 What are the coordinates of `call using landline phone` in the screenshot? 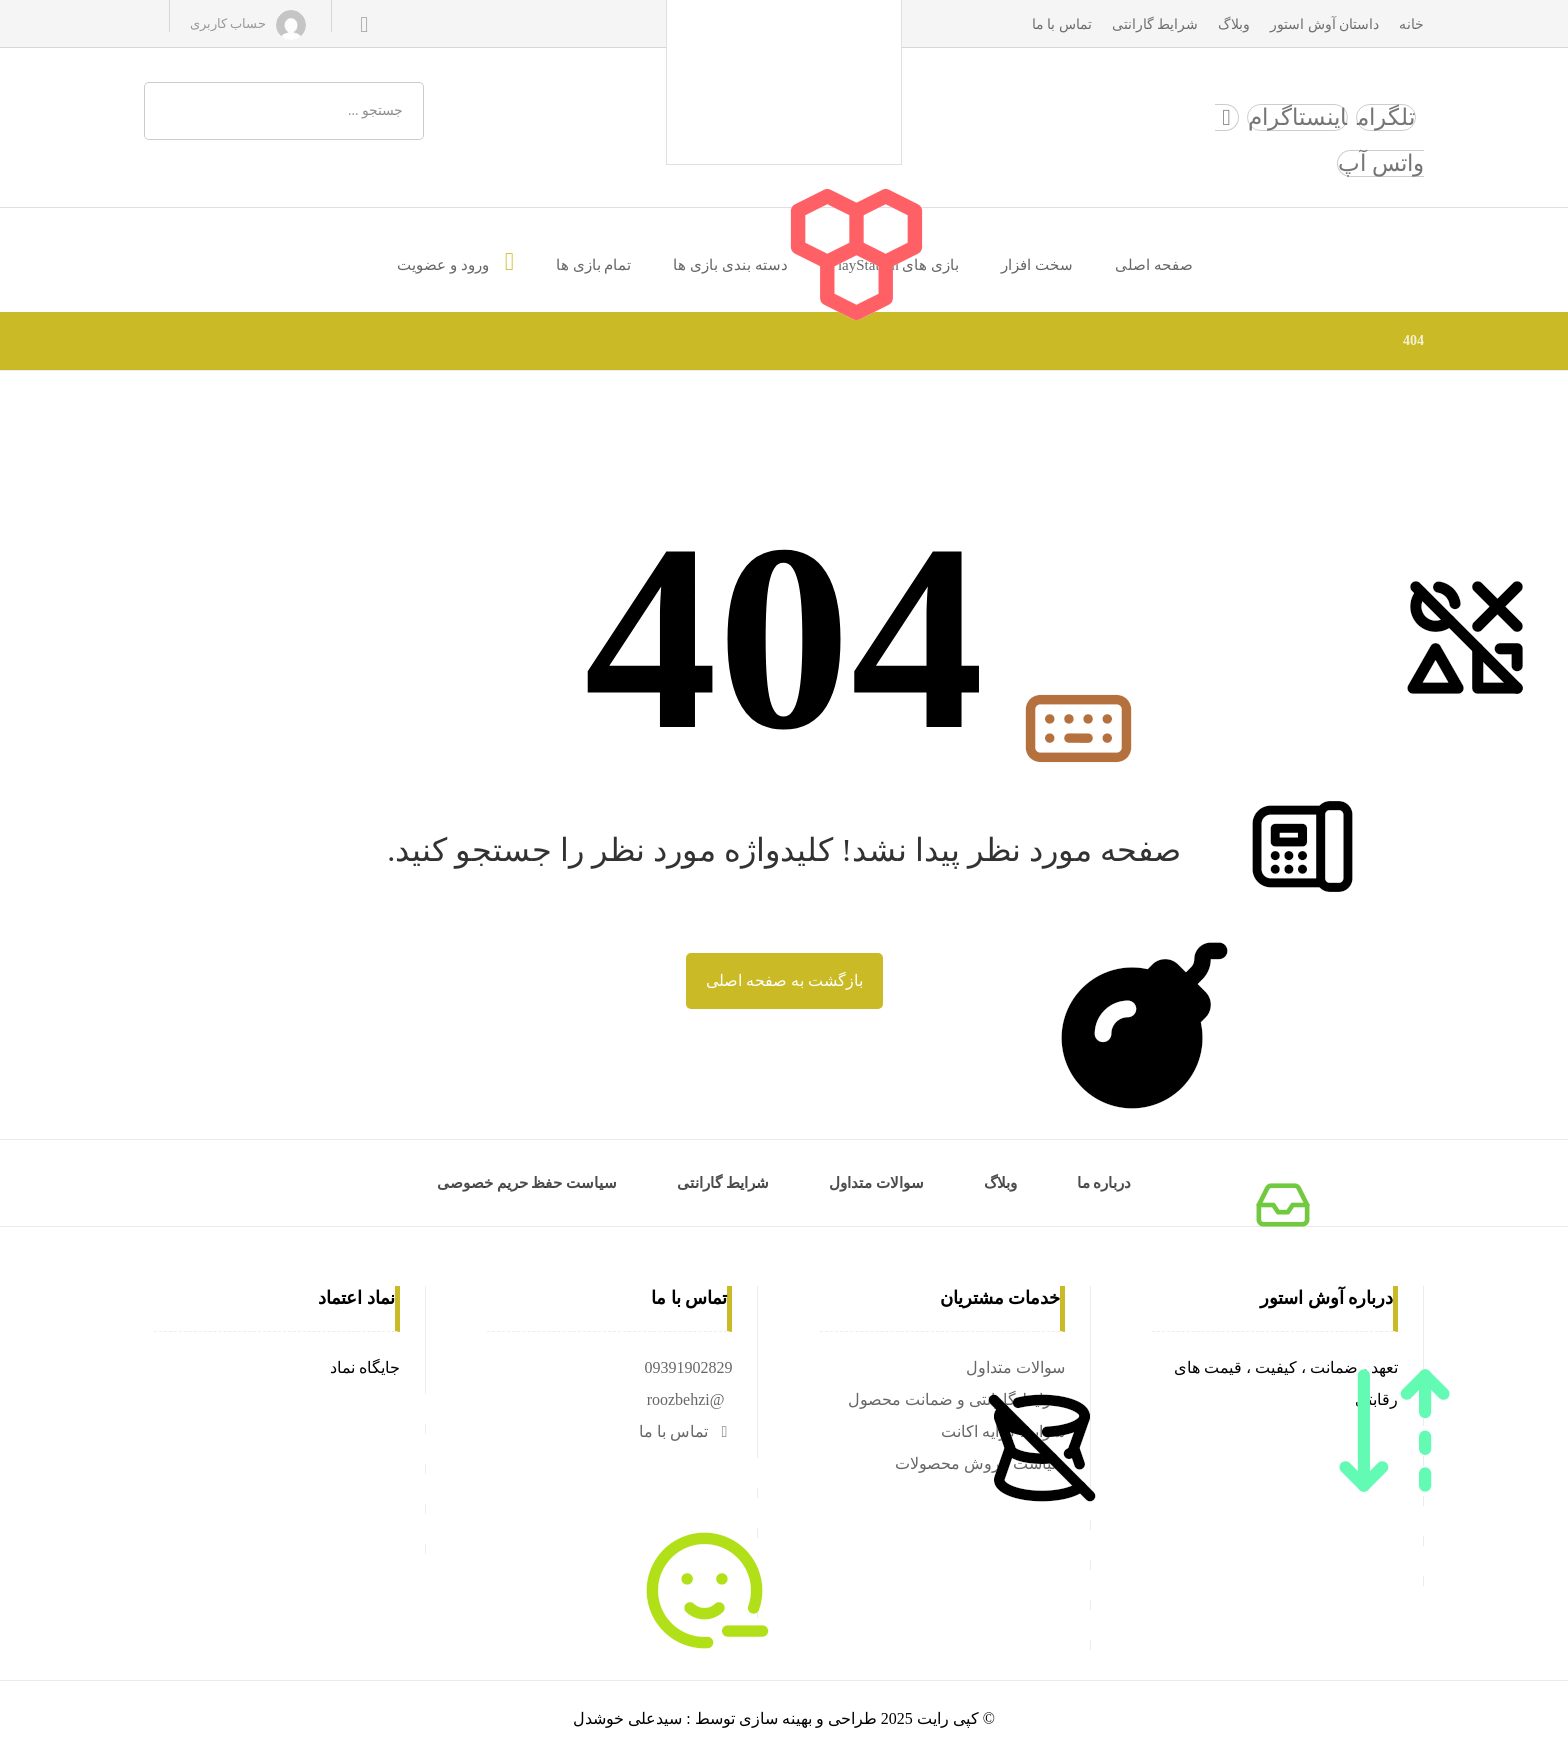 It's located at (1302, 846).